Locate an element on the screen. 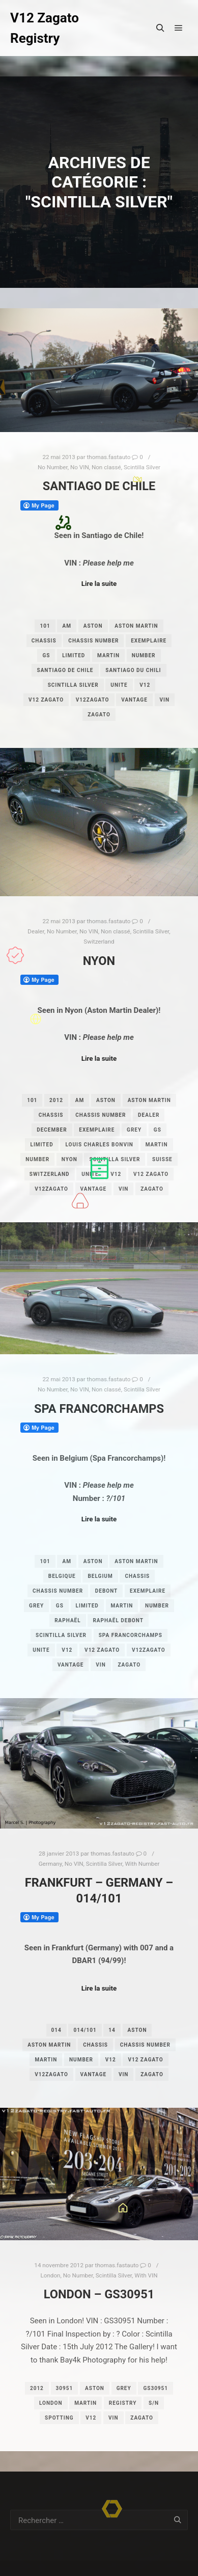 This screenshot has width=198, height=2576. select electric scooter as transportation mode is located at coordinates (63, 523).